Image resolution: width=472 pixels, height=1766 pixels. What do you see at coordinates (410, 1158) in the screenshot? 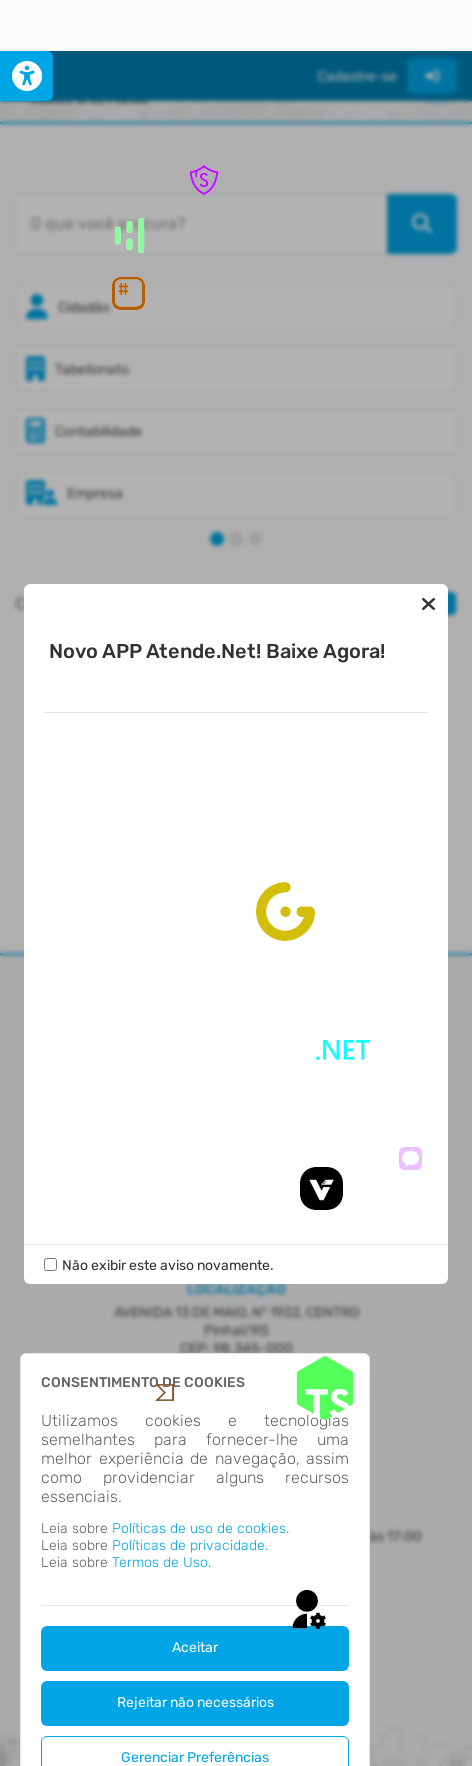
I see `open iMessage app` at bounding box center [410, 1158].